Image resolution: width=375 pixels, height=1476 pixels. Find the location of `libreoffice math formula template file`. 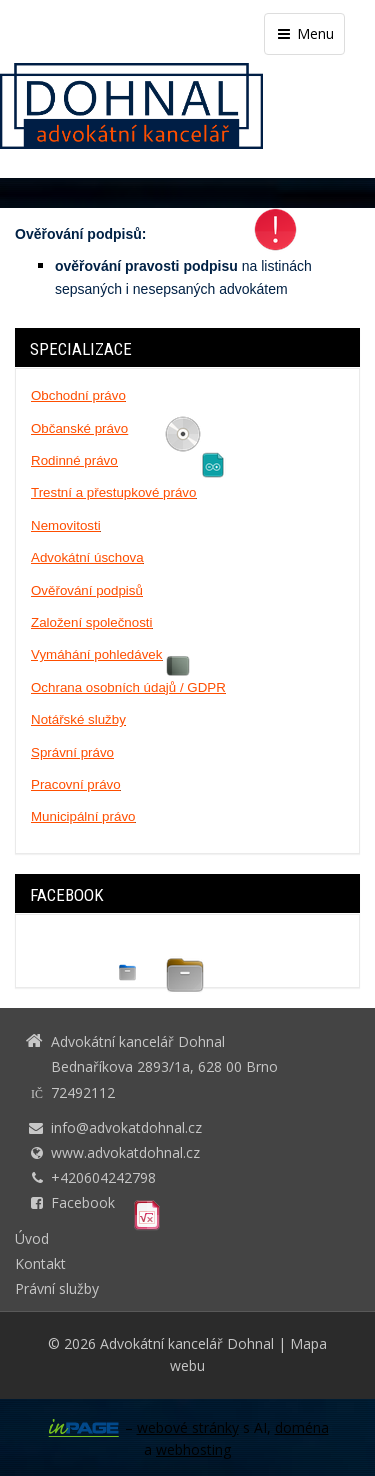

libreoffice math formula template file is located at coordinates (147, 1215).